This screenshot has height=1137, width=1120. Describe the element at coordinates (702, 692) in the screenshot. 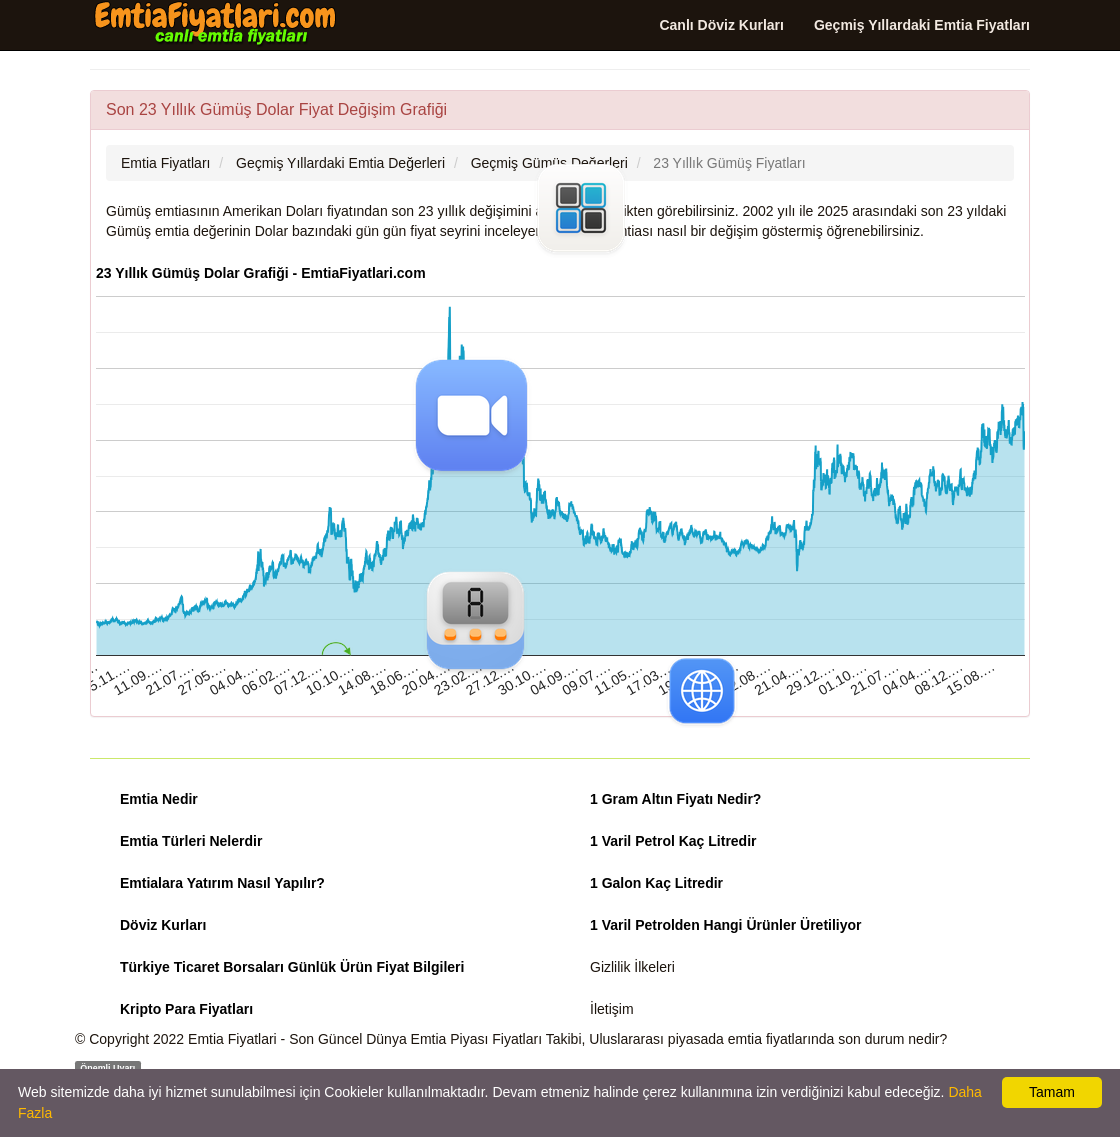

I see `access language and region settings` at that location.